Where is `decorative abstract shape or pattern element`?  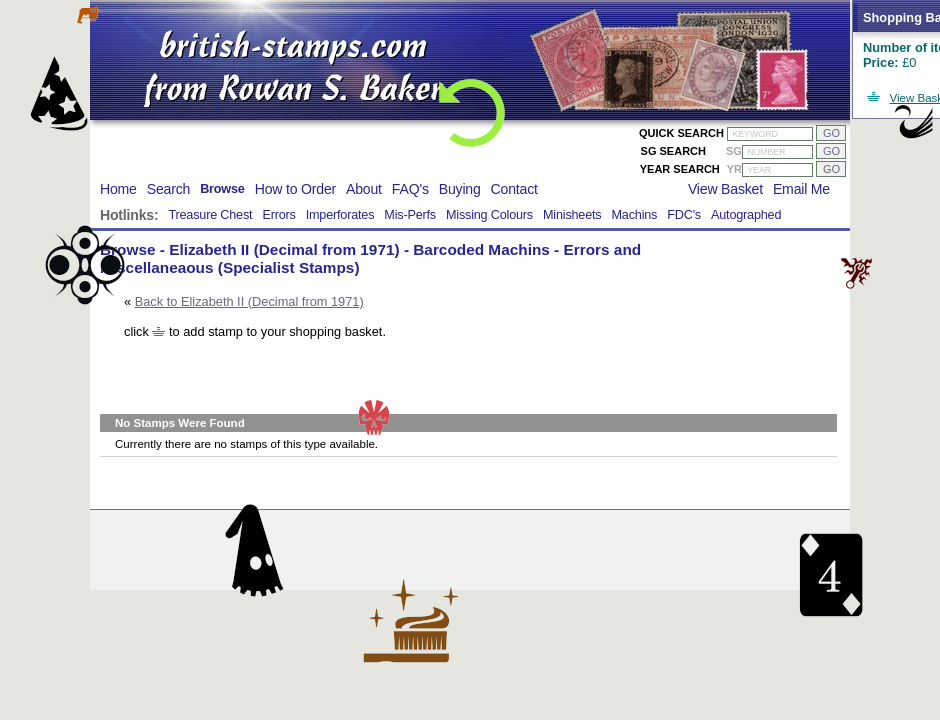 decorative abstract shape or pattern element is located at coordinates (85, 265).